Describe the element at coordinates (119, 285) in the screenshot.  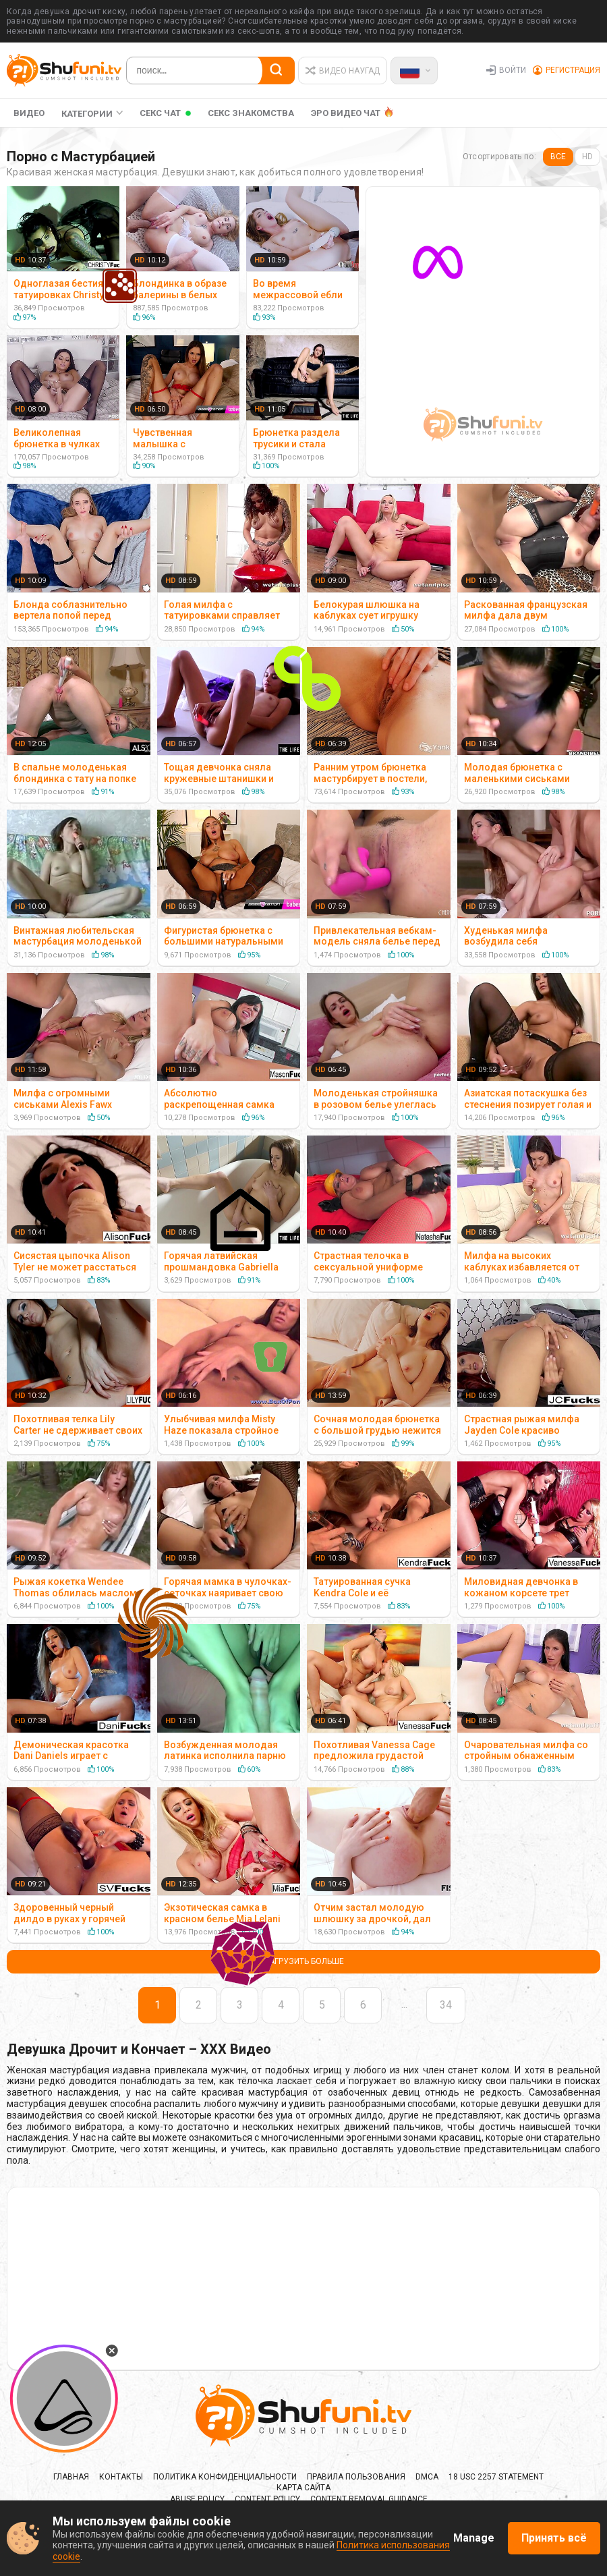
I see `open scilab application` at that location.